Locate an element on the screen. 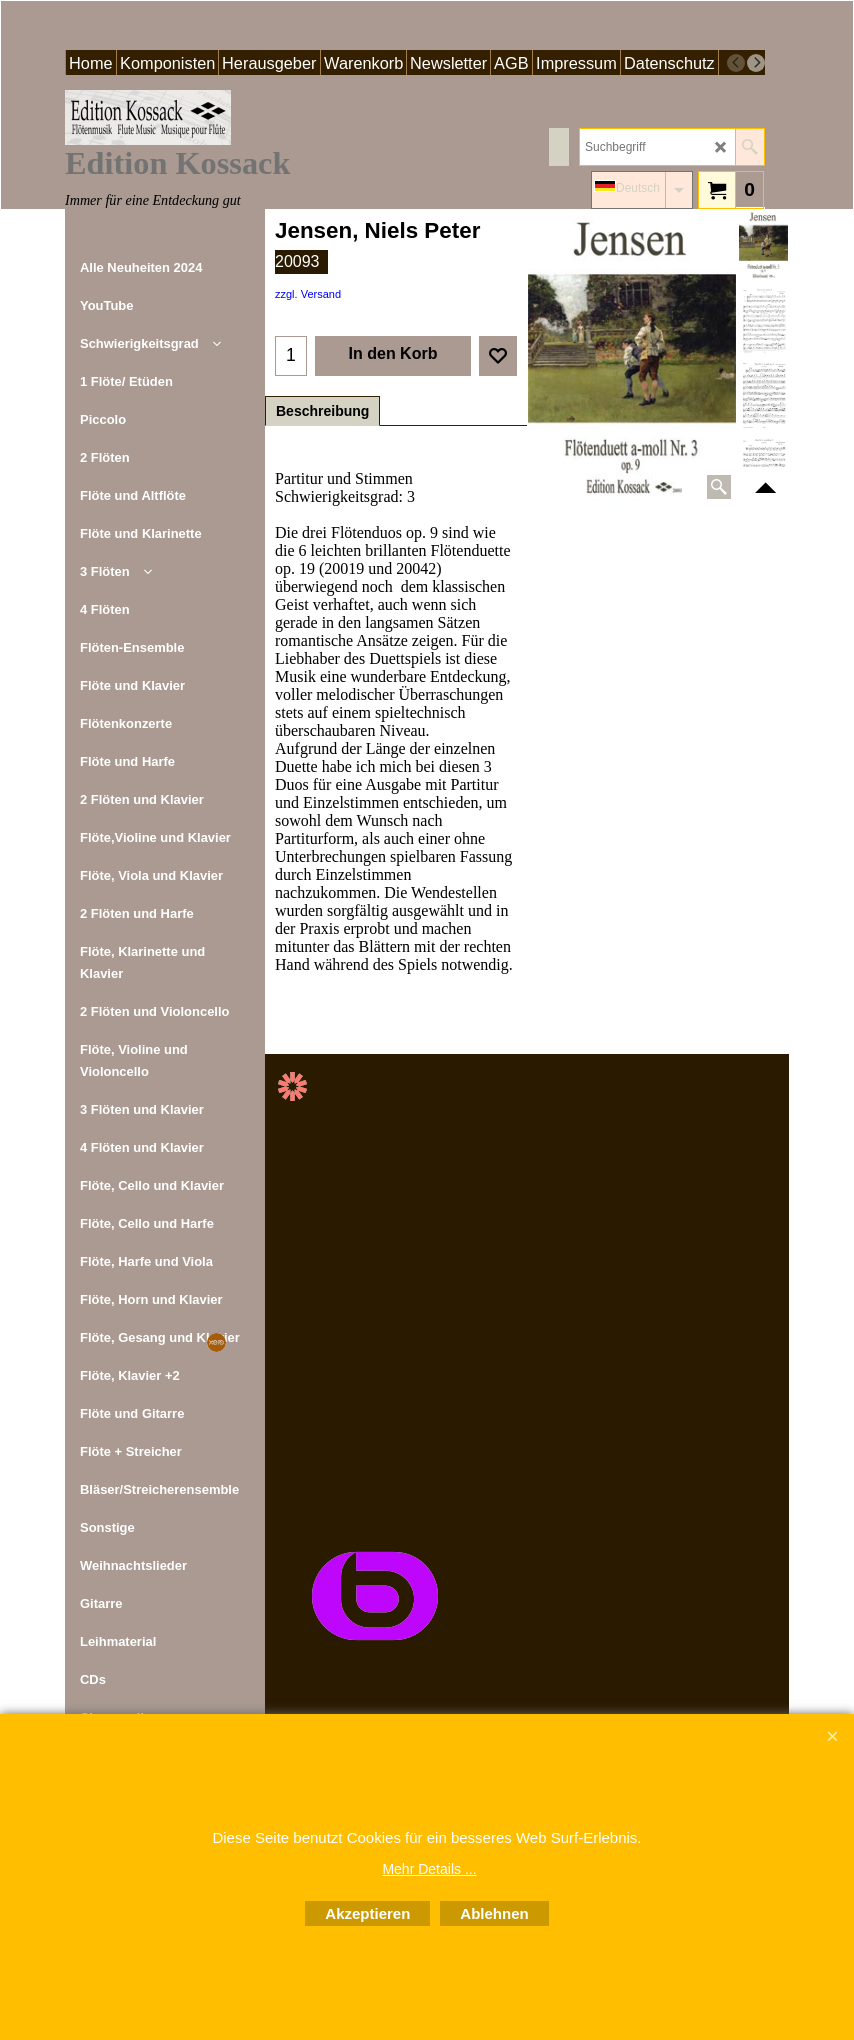 The image size is (854, 2040). open xero accounting software is located at coordinates (216, 1342).